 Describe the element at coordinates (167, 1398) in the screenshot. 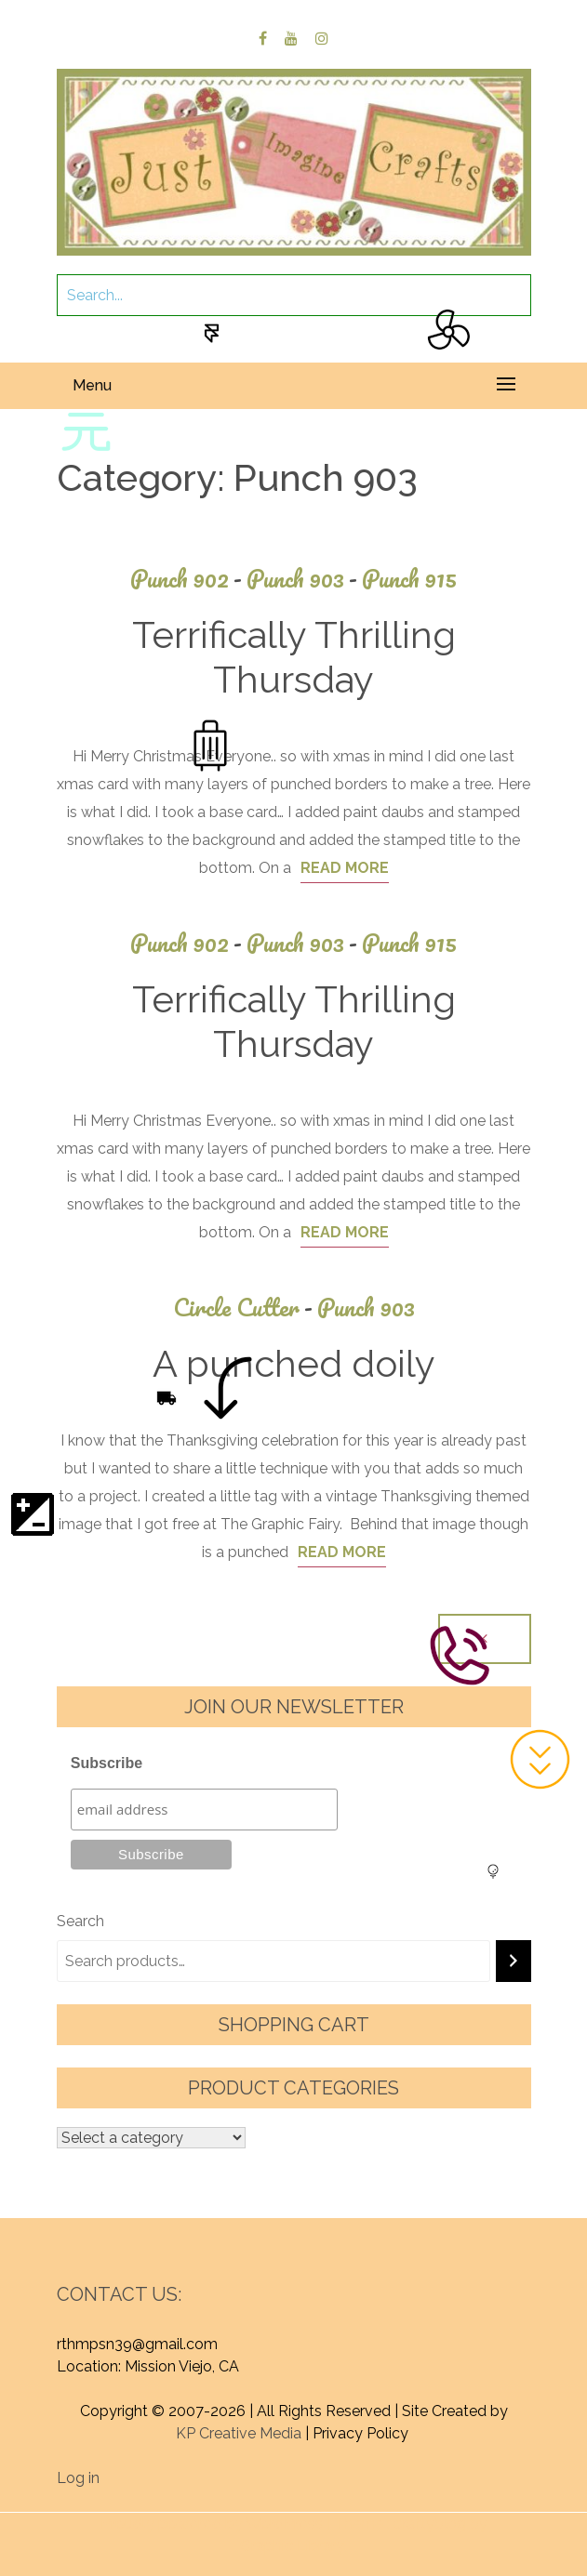

I see `track your delivery status` at that location.